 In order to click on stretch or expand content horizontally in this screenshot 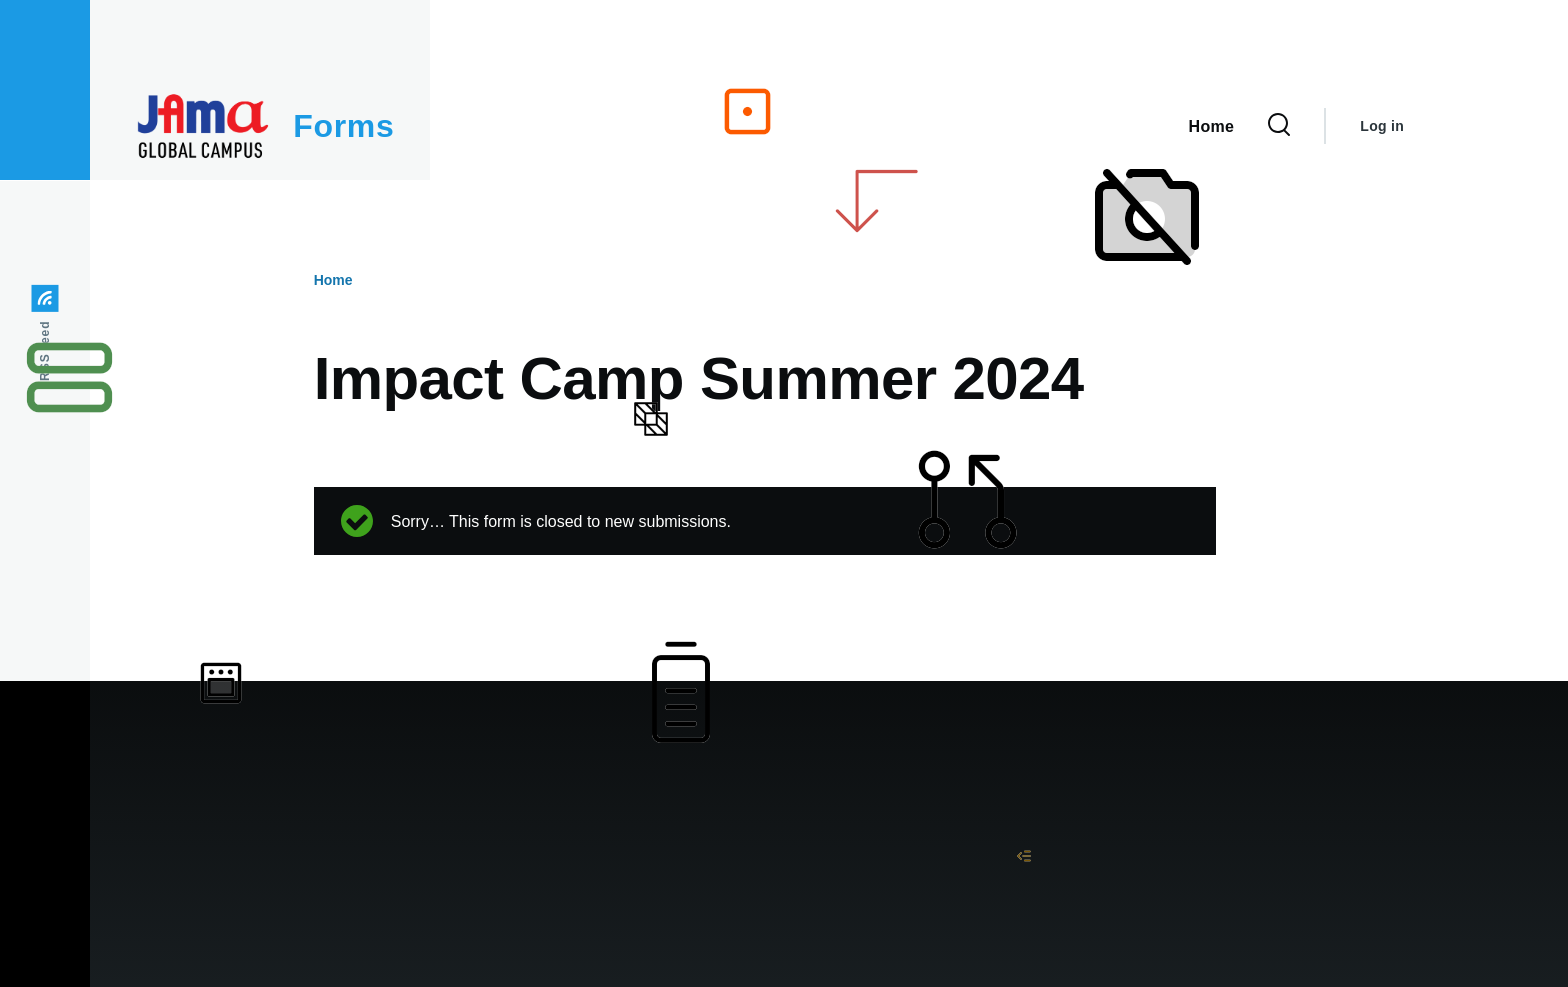, I will do `click(69, 377)`.